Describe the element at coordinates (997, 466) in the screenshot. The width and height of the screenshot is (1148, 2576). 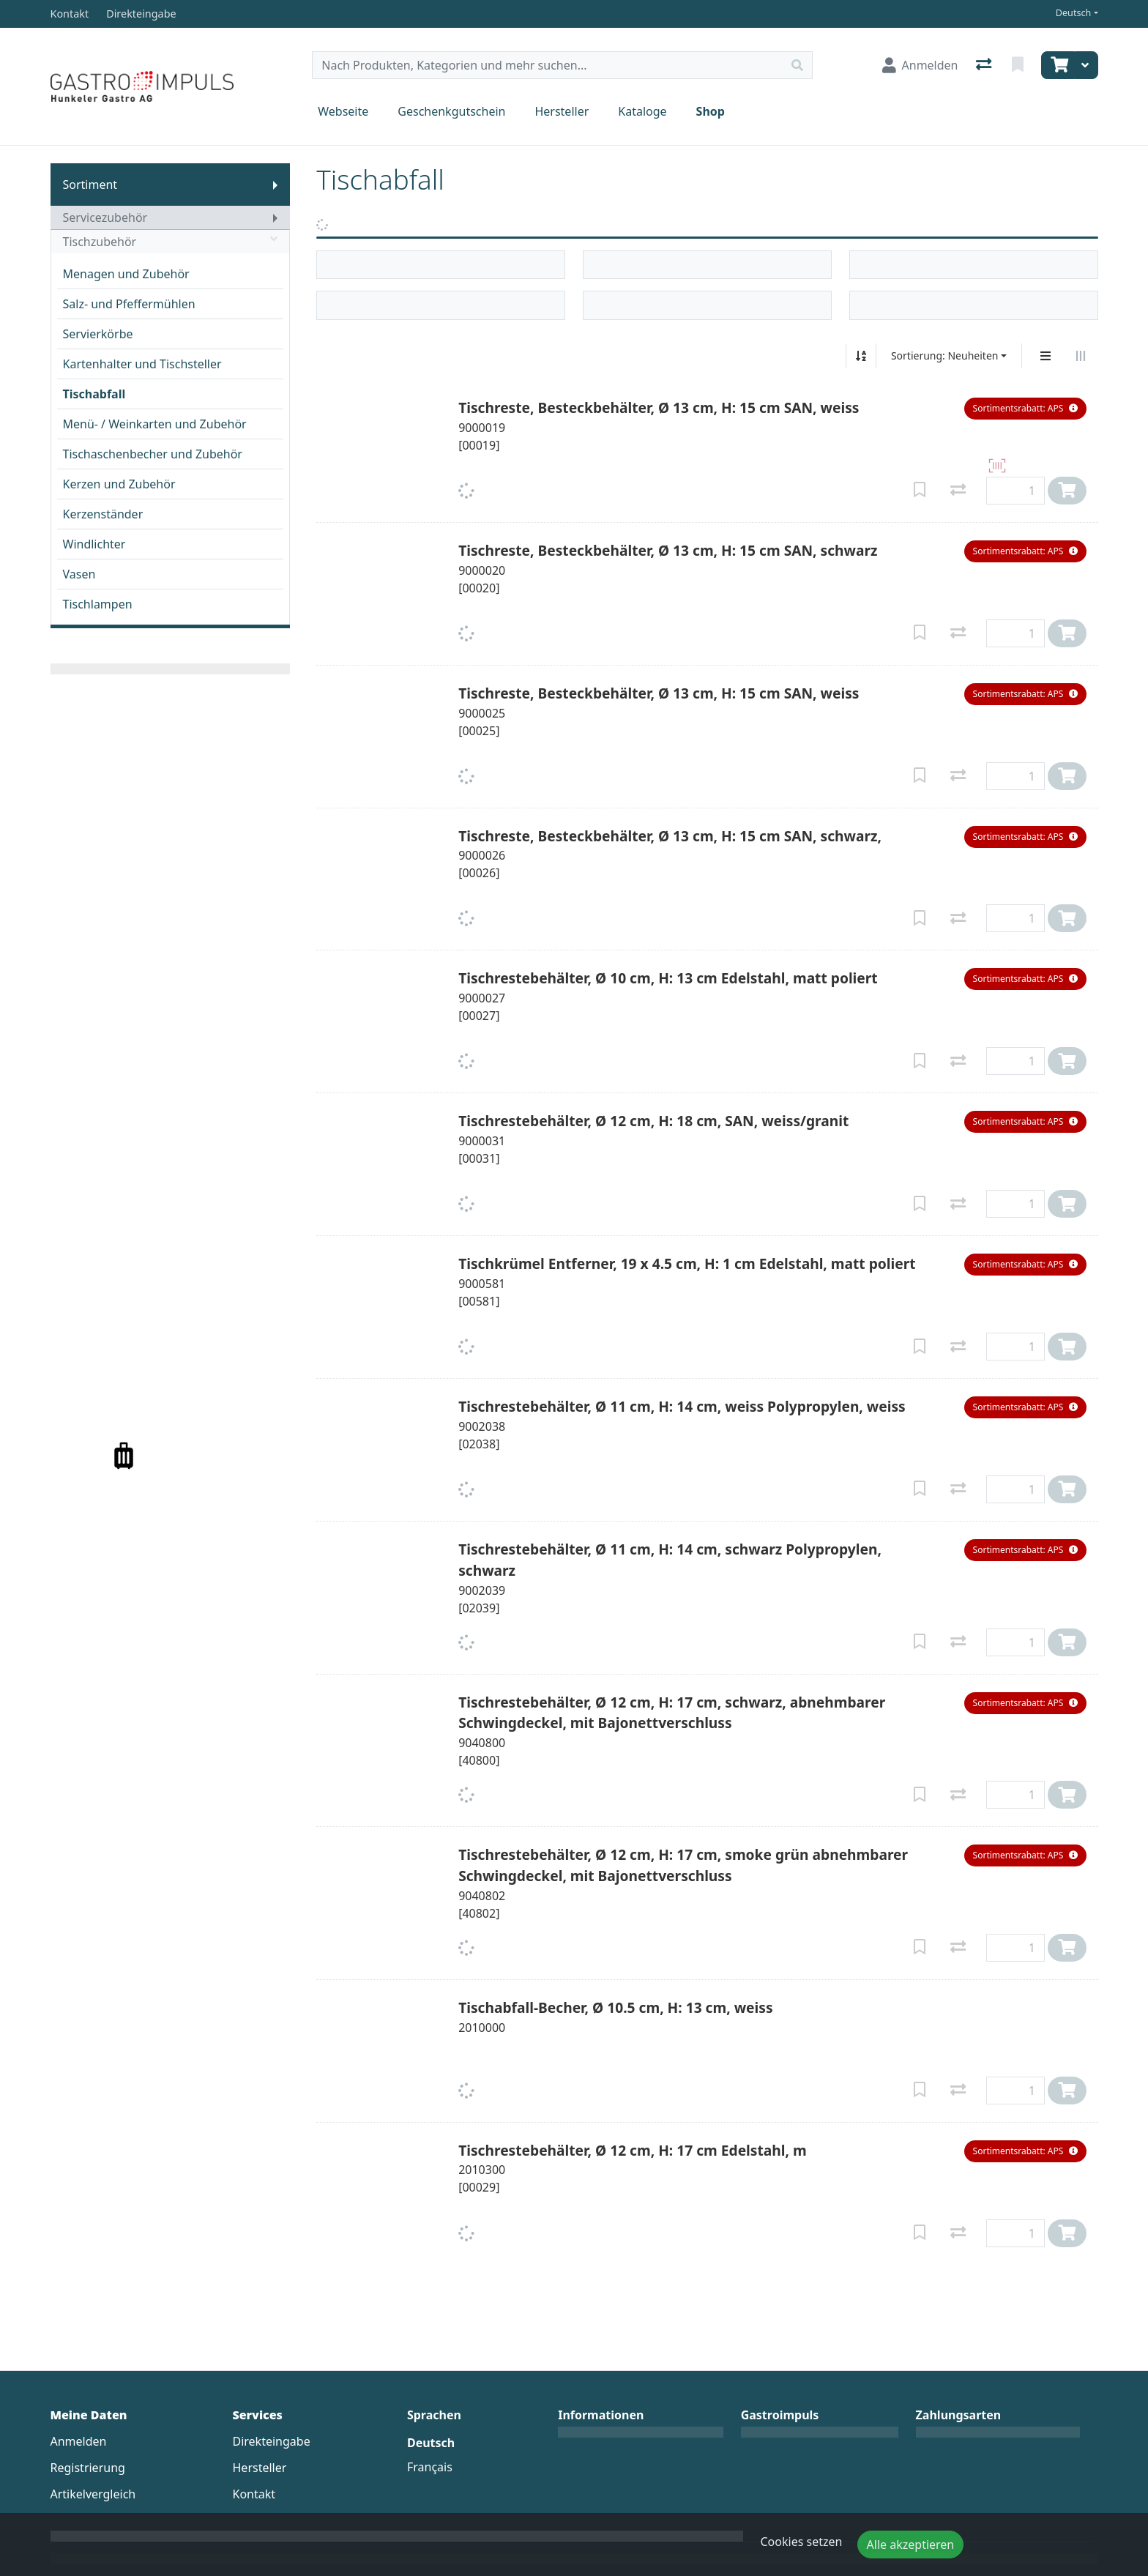
I see `scan a barcode` at that location.